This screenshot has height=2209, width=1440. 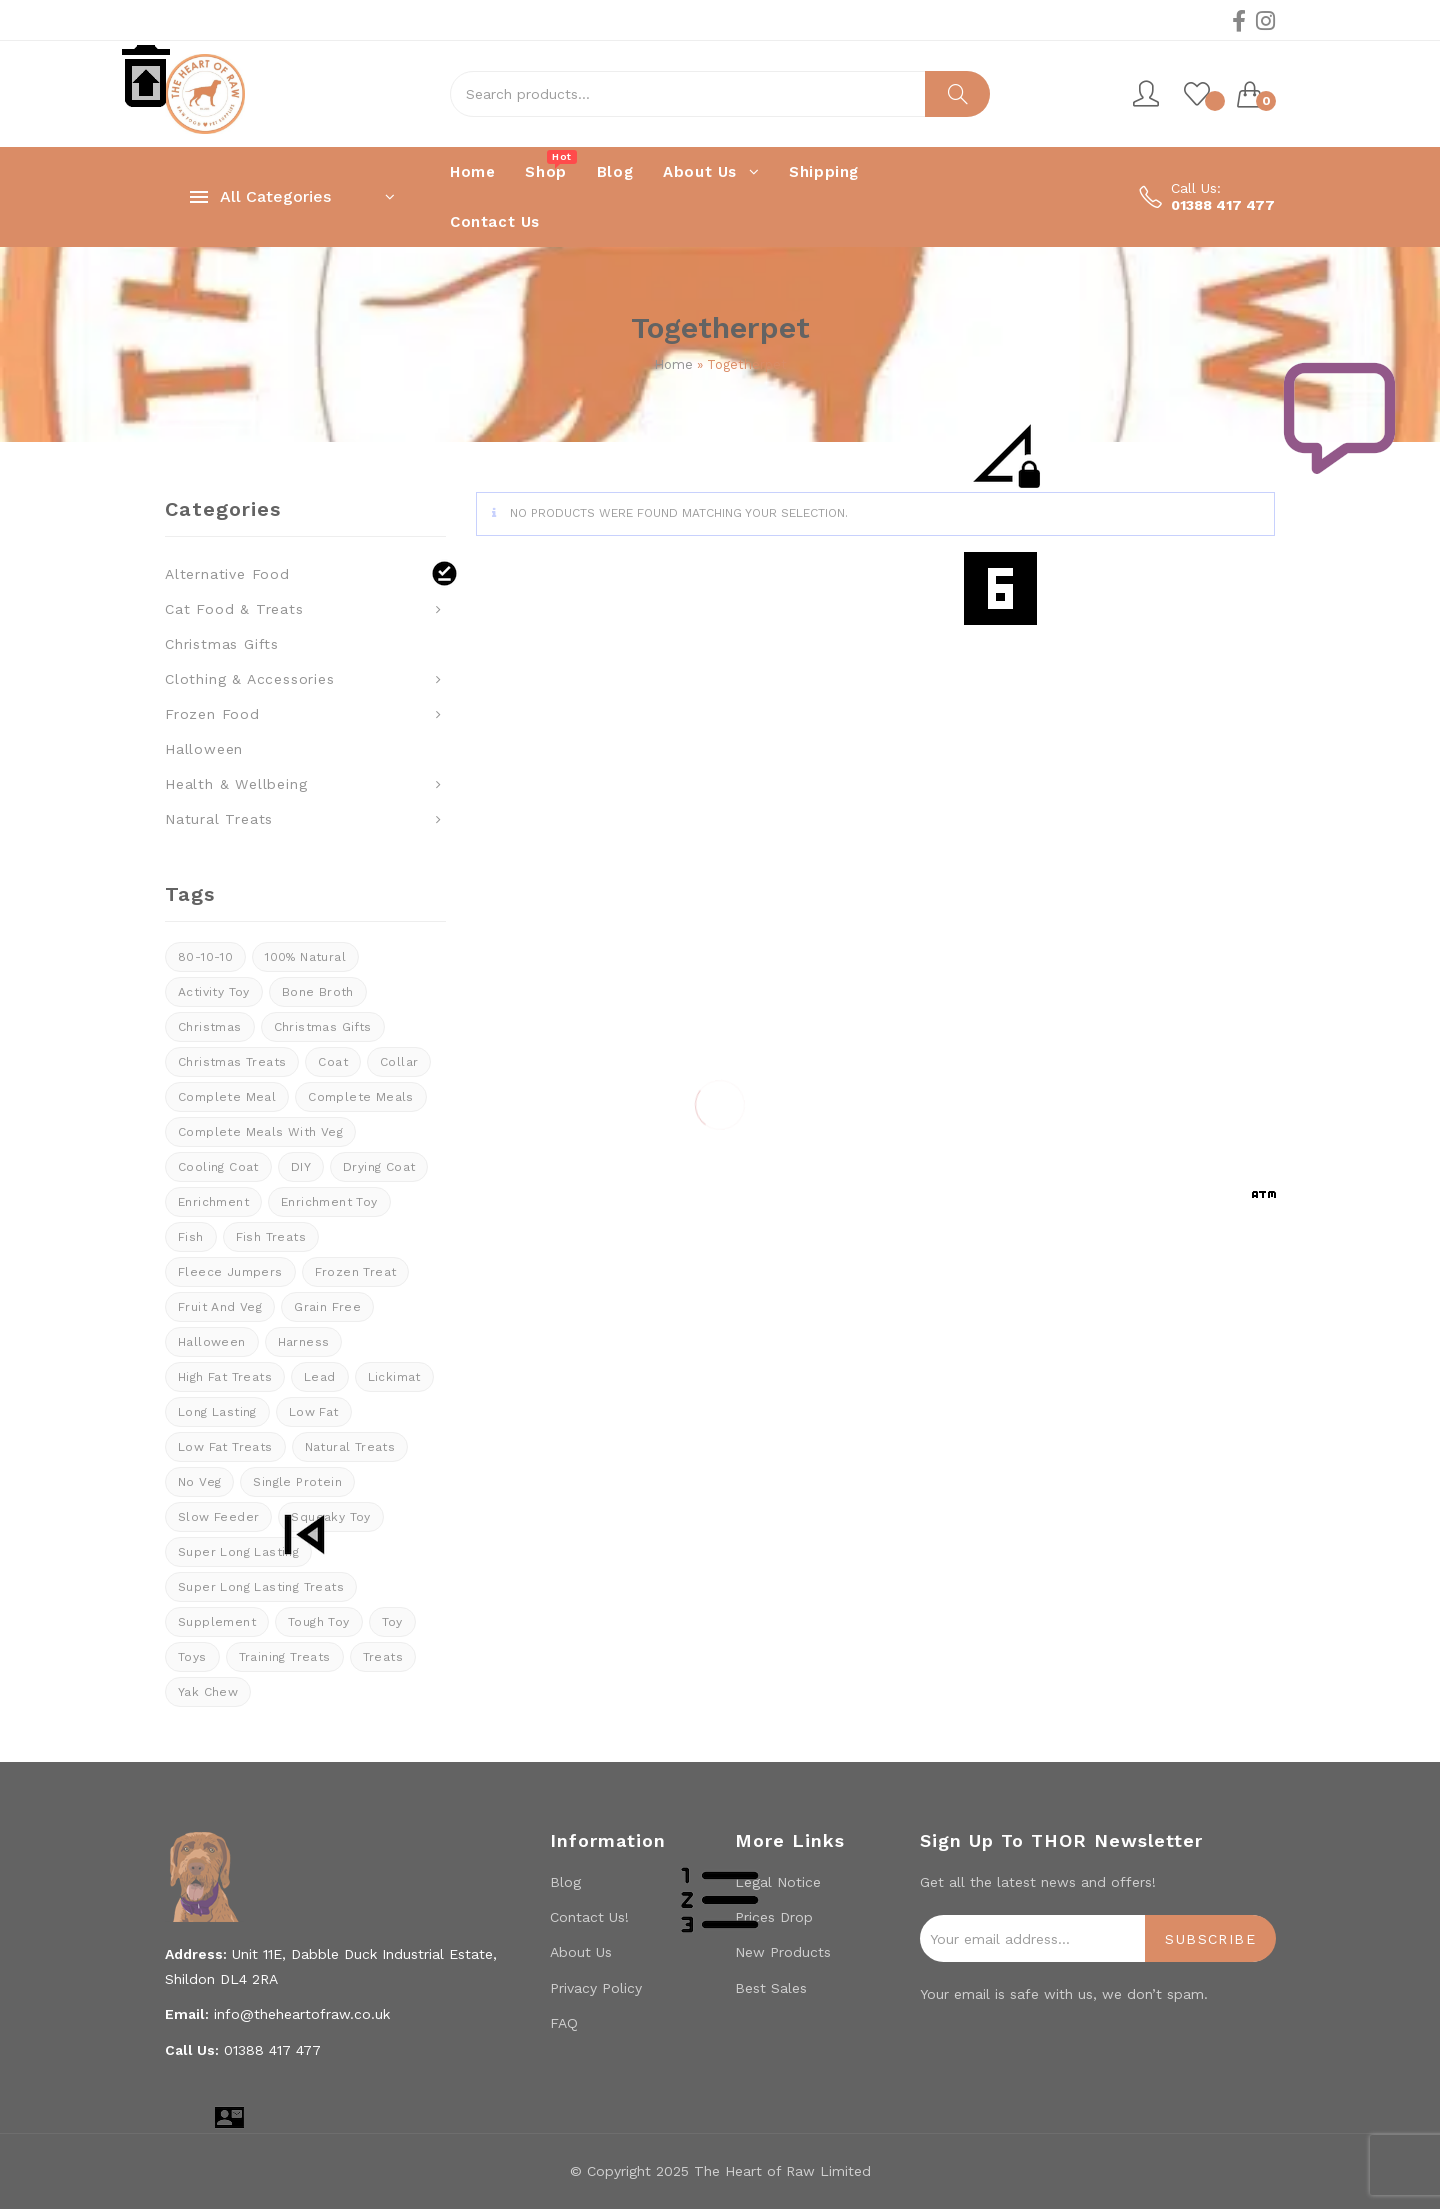 I want to click on restore a deleted item from trash, so click(x=146, y=76).